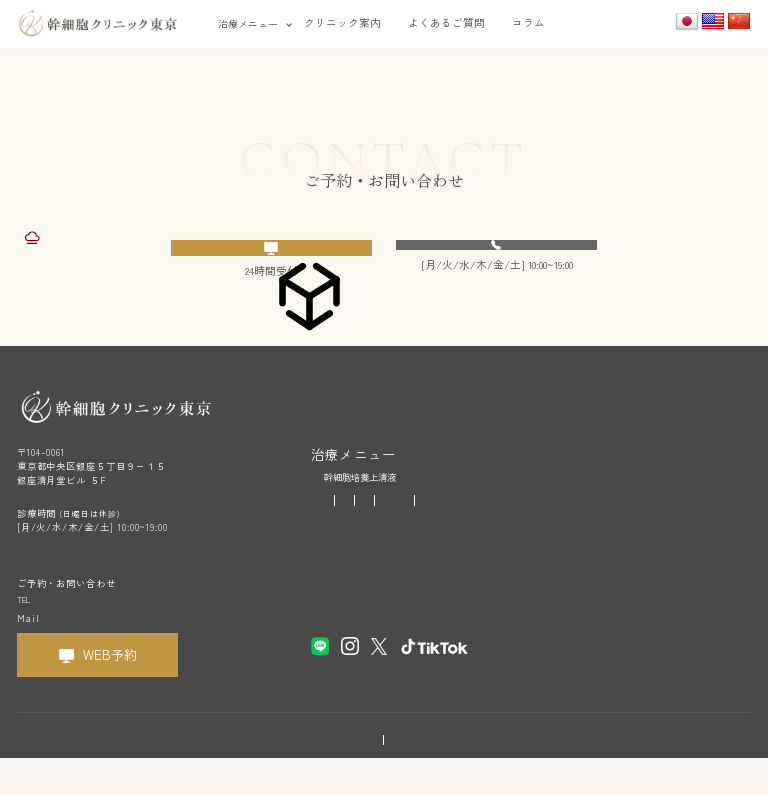 Image resolution: width=768 pixels, height=795 pixels. What do you see at coordinates (309, 296) in the screenshot?
I see `unity game engine logo` at bounding box center [309, 296].